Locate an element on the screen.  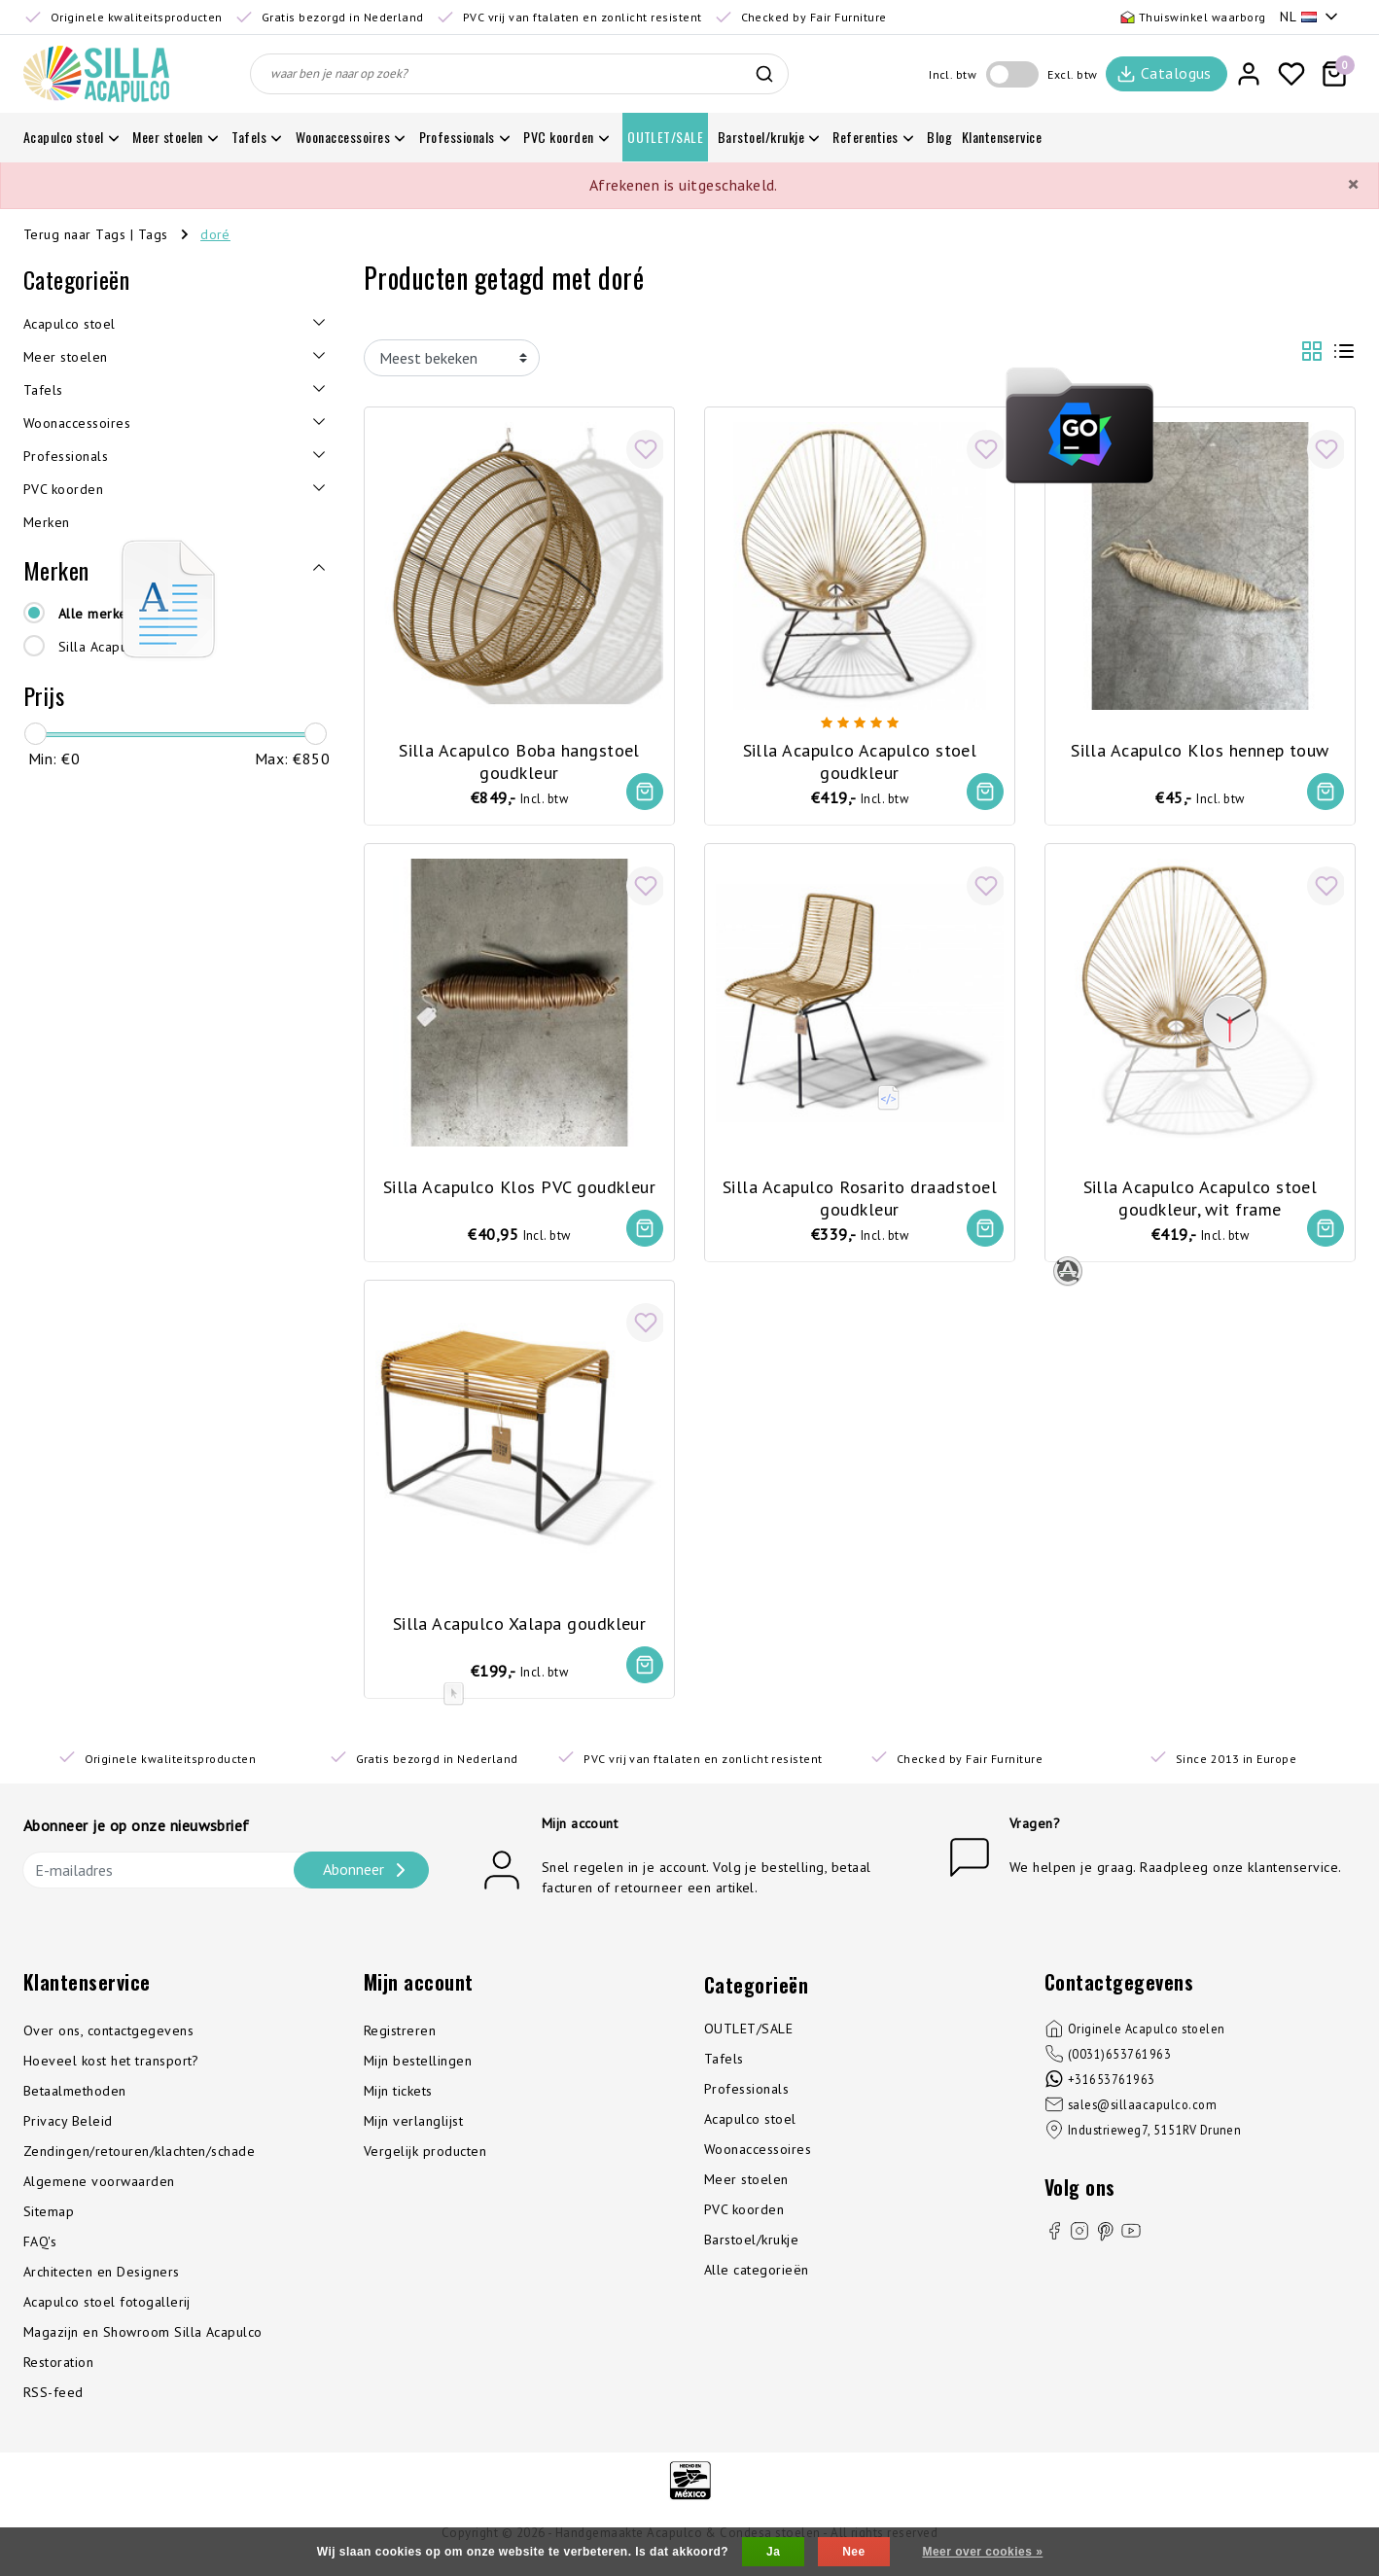
folder containing GoLand IDE projects is located at coordinates (1078, 429).